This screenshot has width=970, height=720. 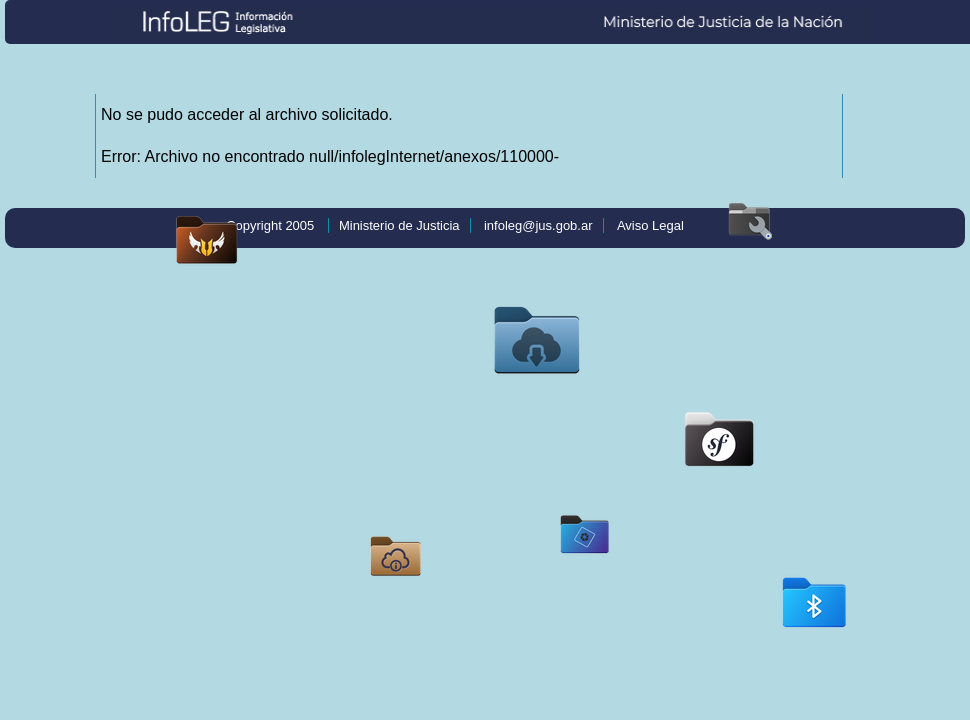 I want to click on open asus tuf gaming files folder, so click(x=206, y=241).